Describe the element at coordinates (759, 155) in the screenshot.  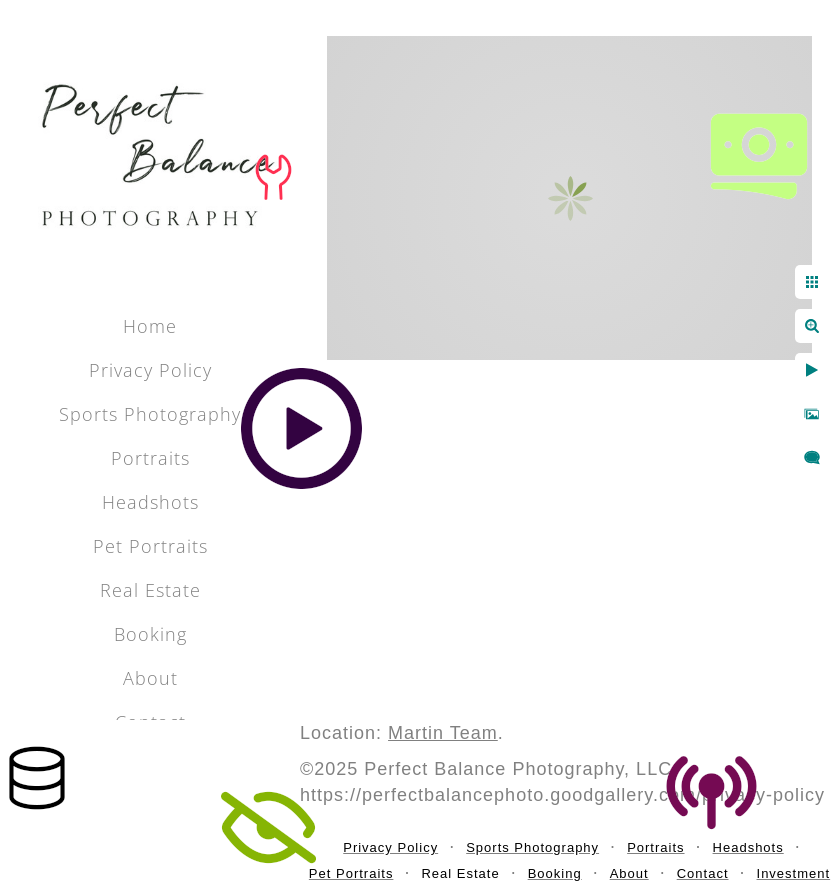
I see `view your wallet or account balance` at that location.